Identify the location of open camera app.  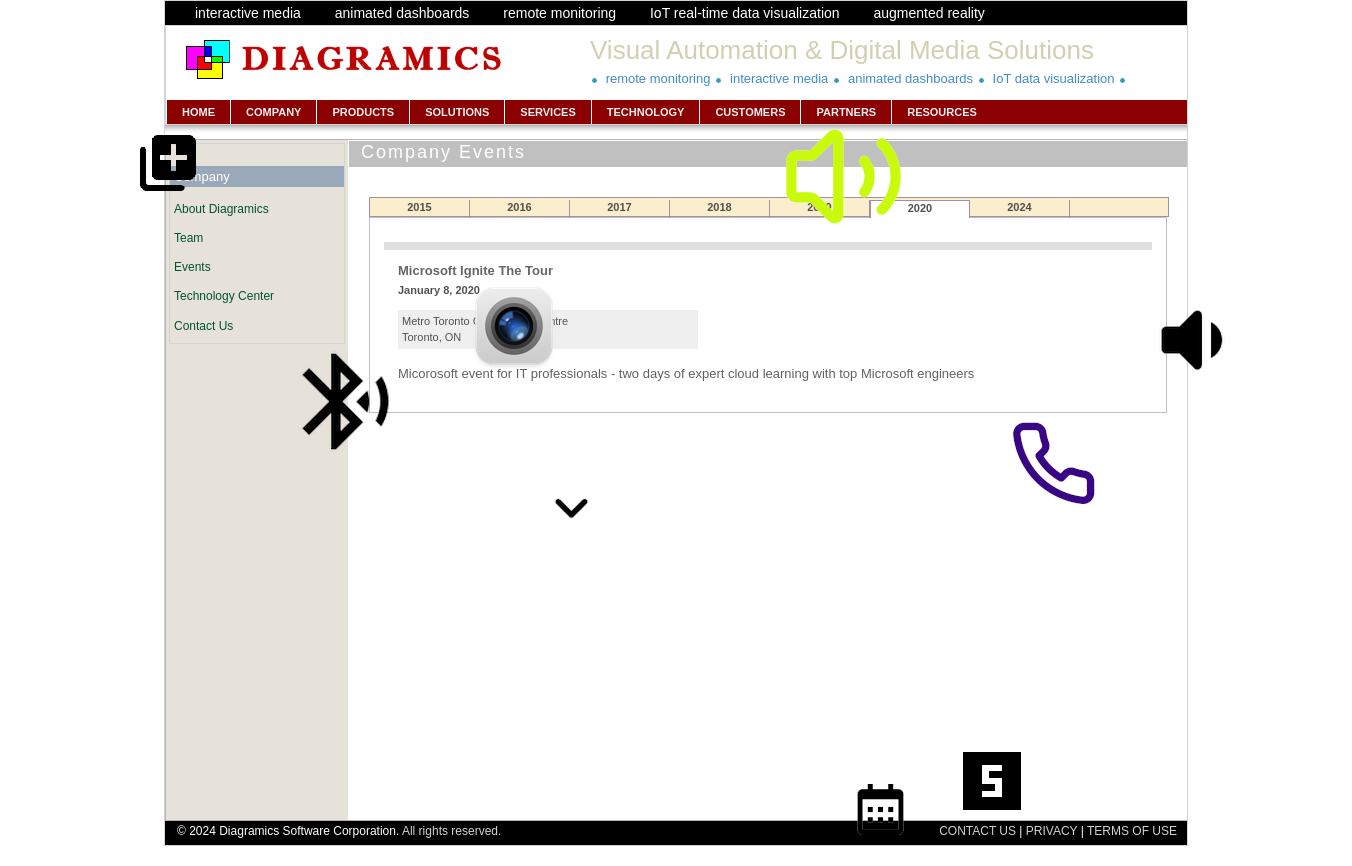
(514, 326).